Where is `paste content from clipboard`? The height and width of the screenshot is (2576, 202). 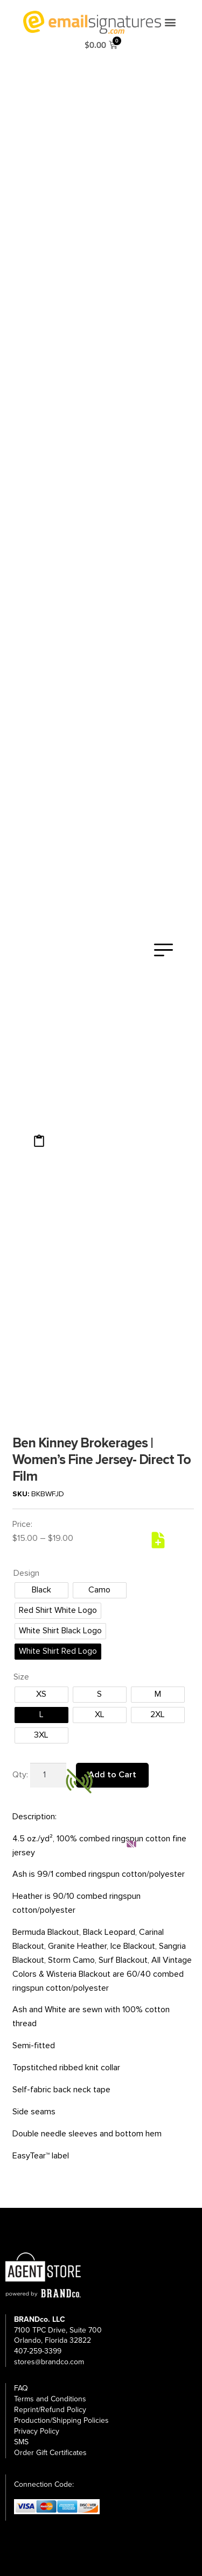 paste content from clipboard is located at coordinates (39, 1141).